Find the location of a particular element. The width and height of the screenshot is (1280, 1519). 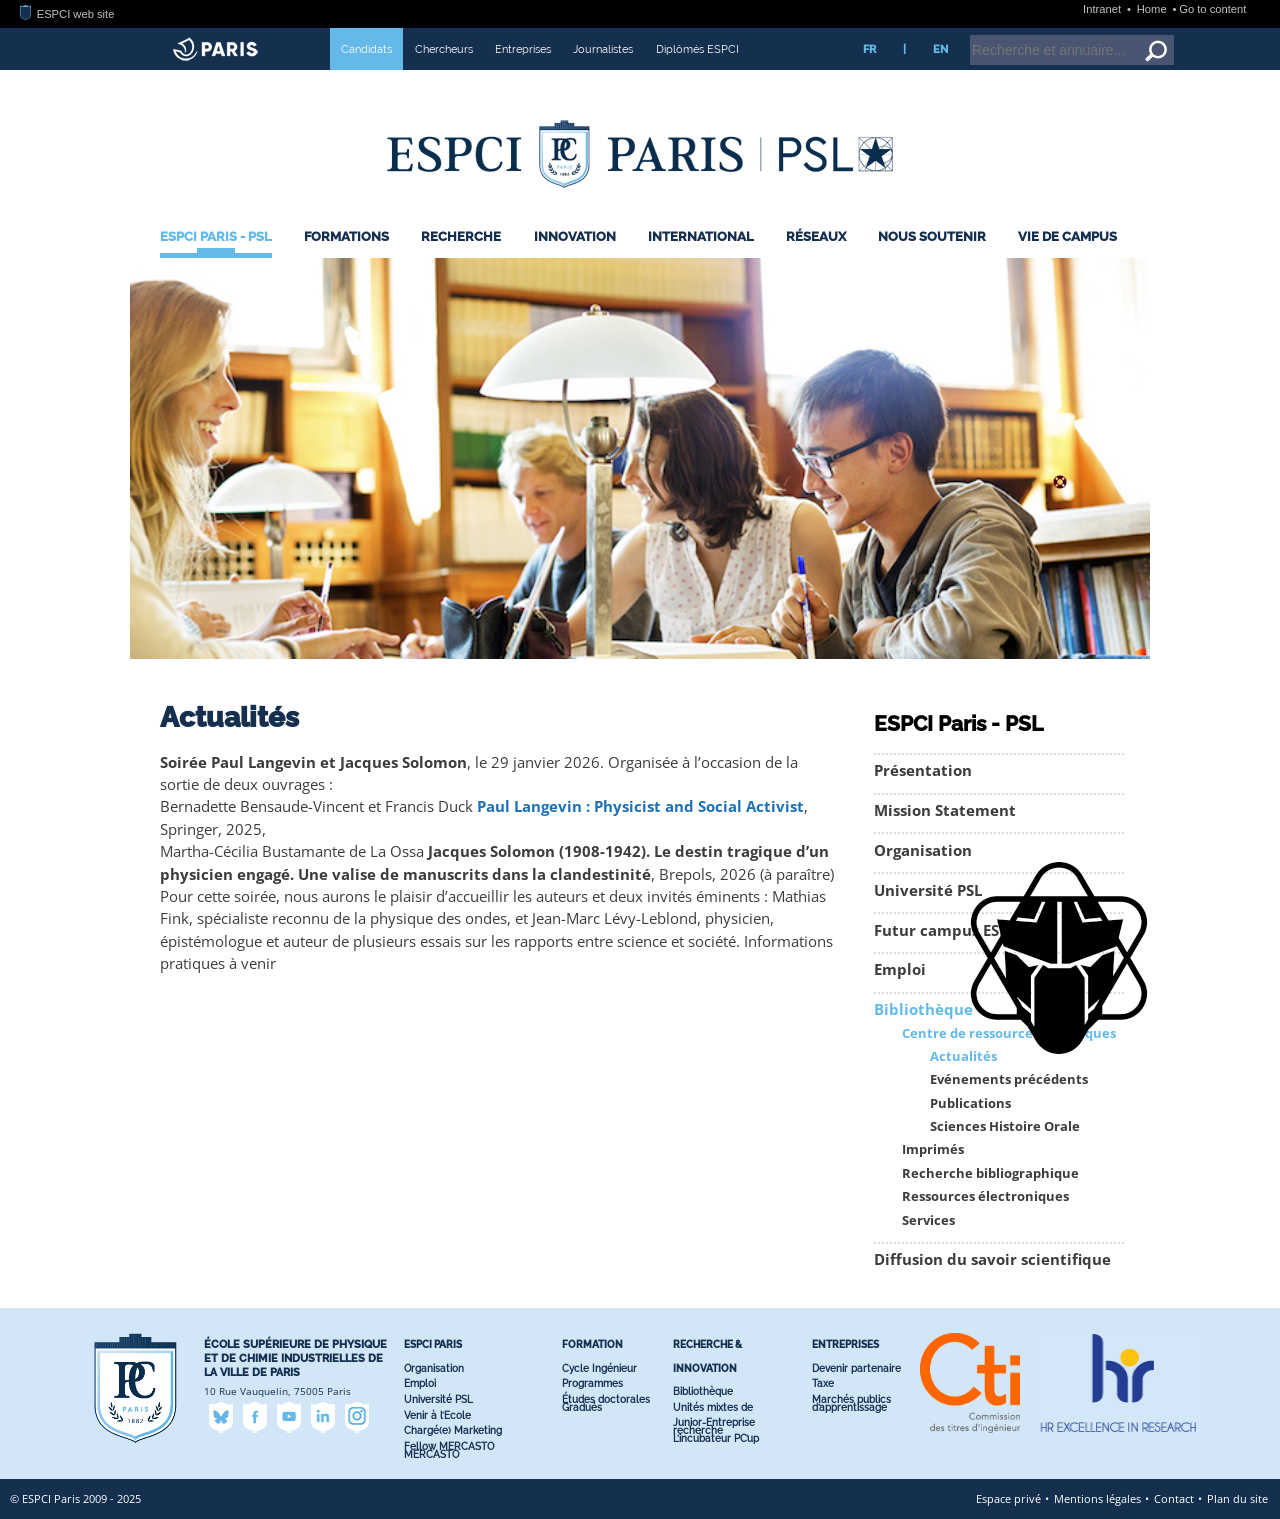

visit primereact component library website is located at coordinates (1059, 958).